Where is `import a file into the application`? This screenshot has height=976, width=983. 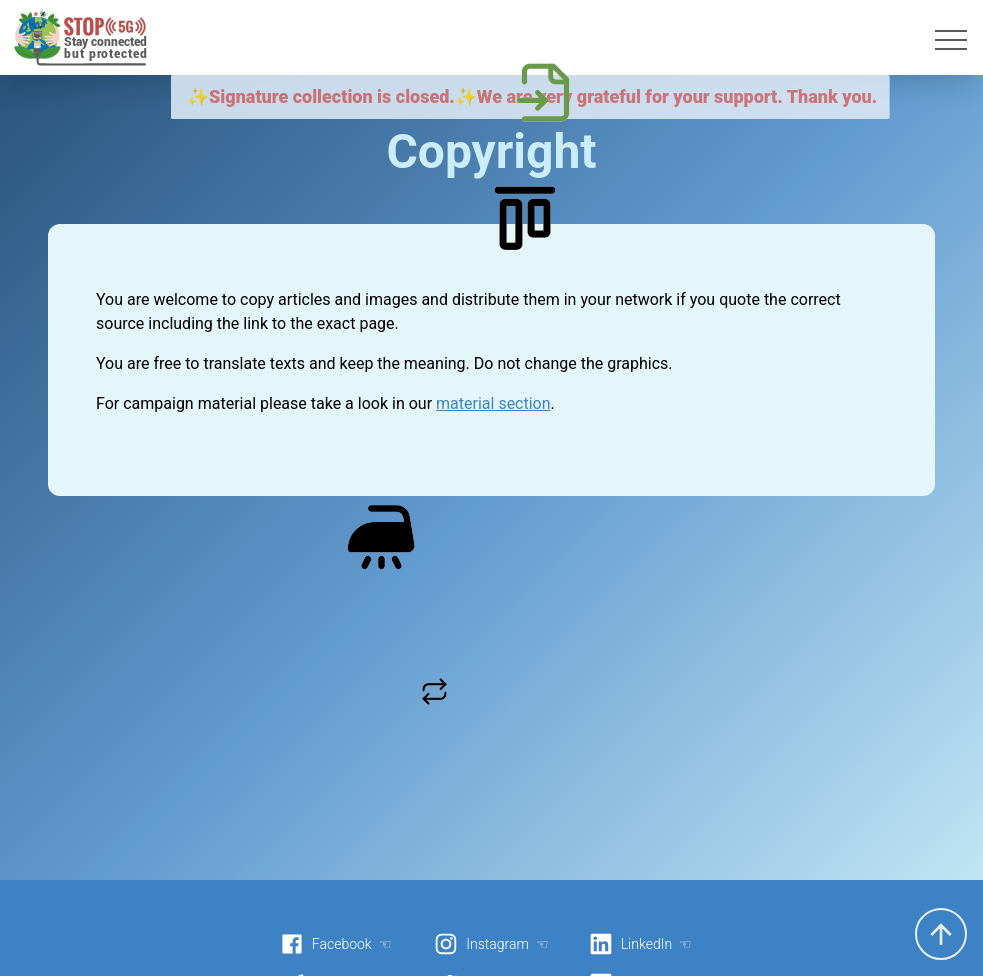 import a file into the application is located at coordinates (545, 92).